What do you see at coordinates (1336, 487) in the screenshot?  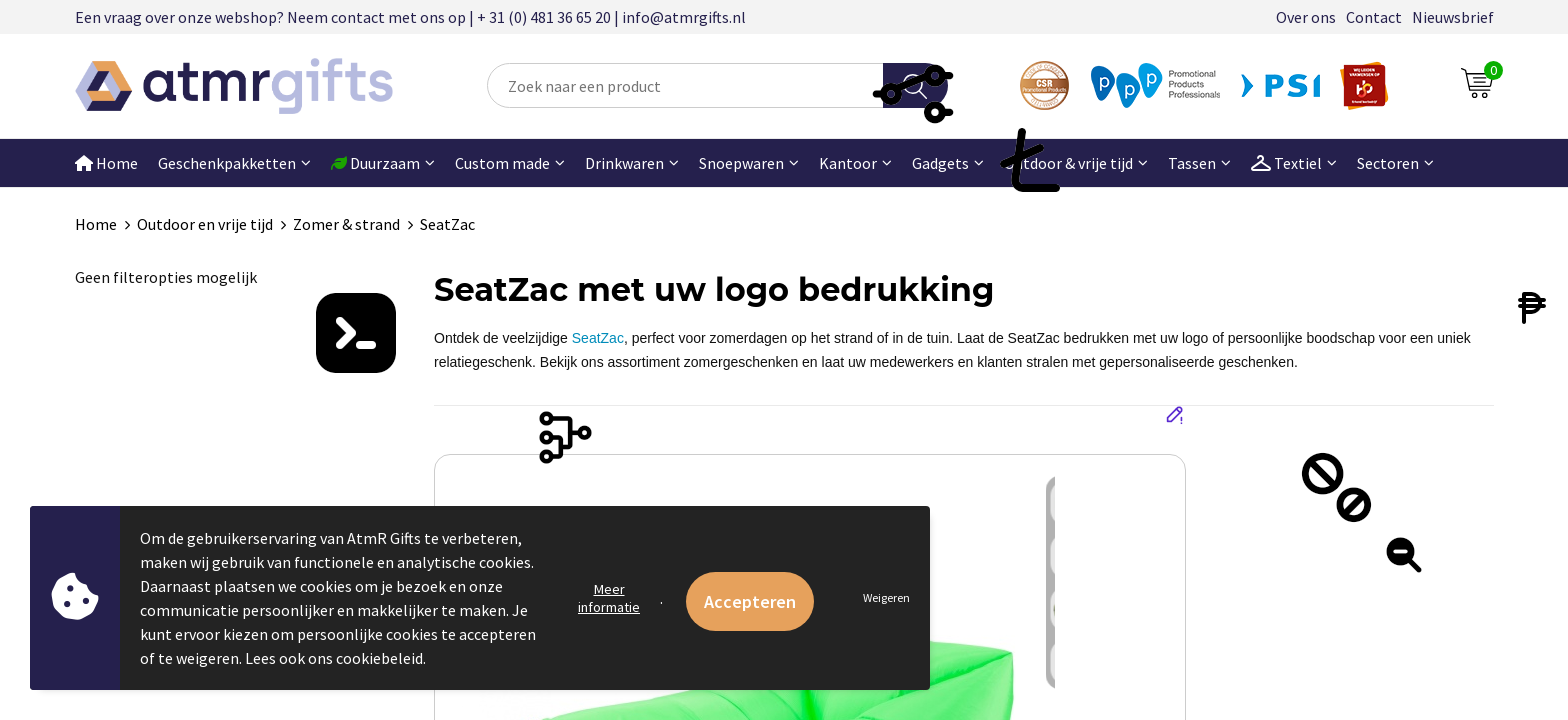 I see `access medication tracking or reminders` at bounding box center [1336, 487].